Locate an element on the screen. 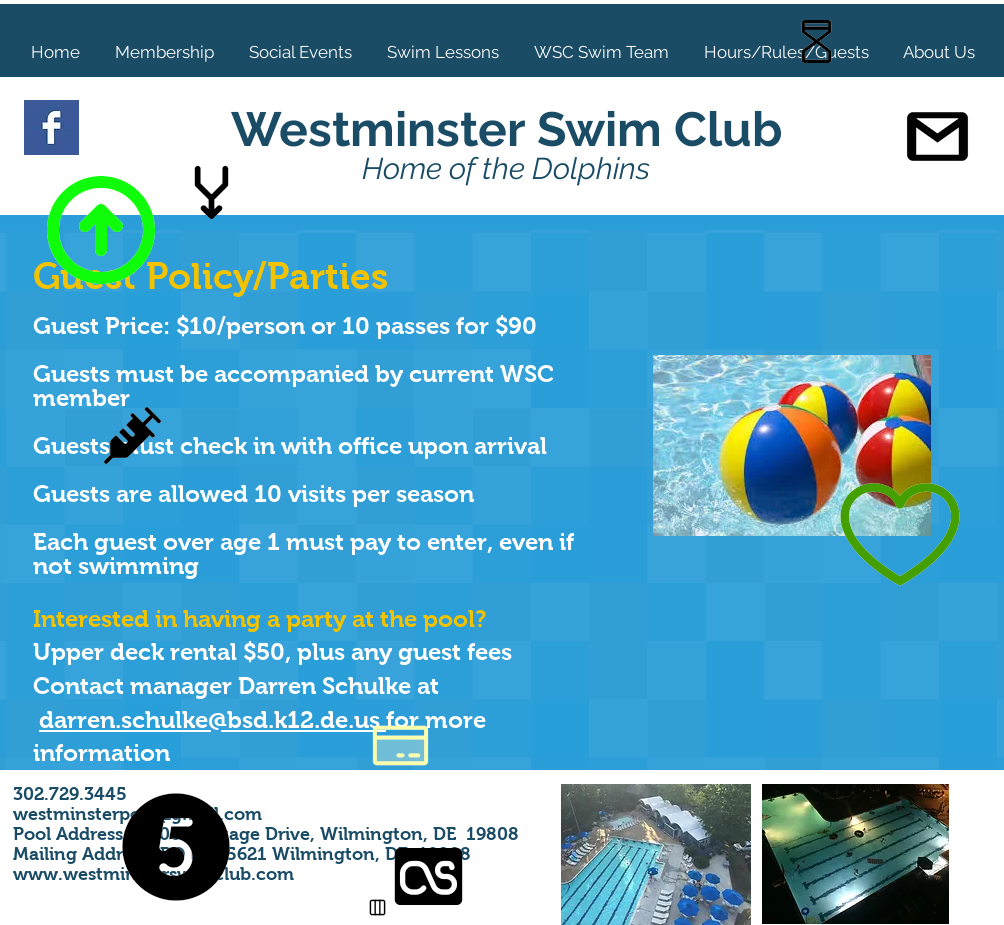 Image resolution: width=1004 pixels, height=925 pixels. indicates step 5 in a multi-step process is located at coordinates (176, 847).